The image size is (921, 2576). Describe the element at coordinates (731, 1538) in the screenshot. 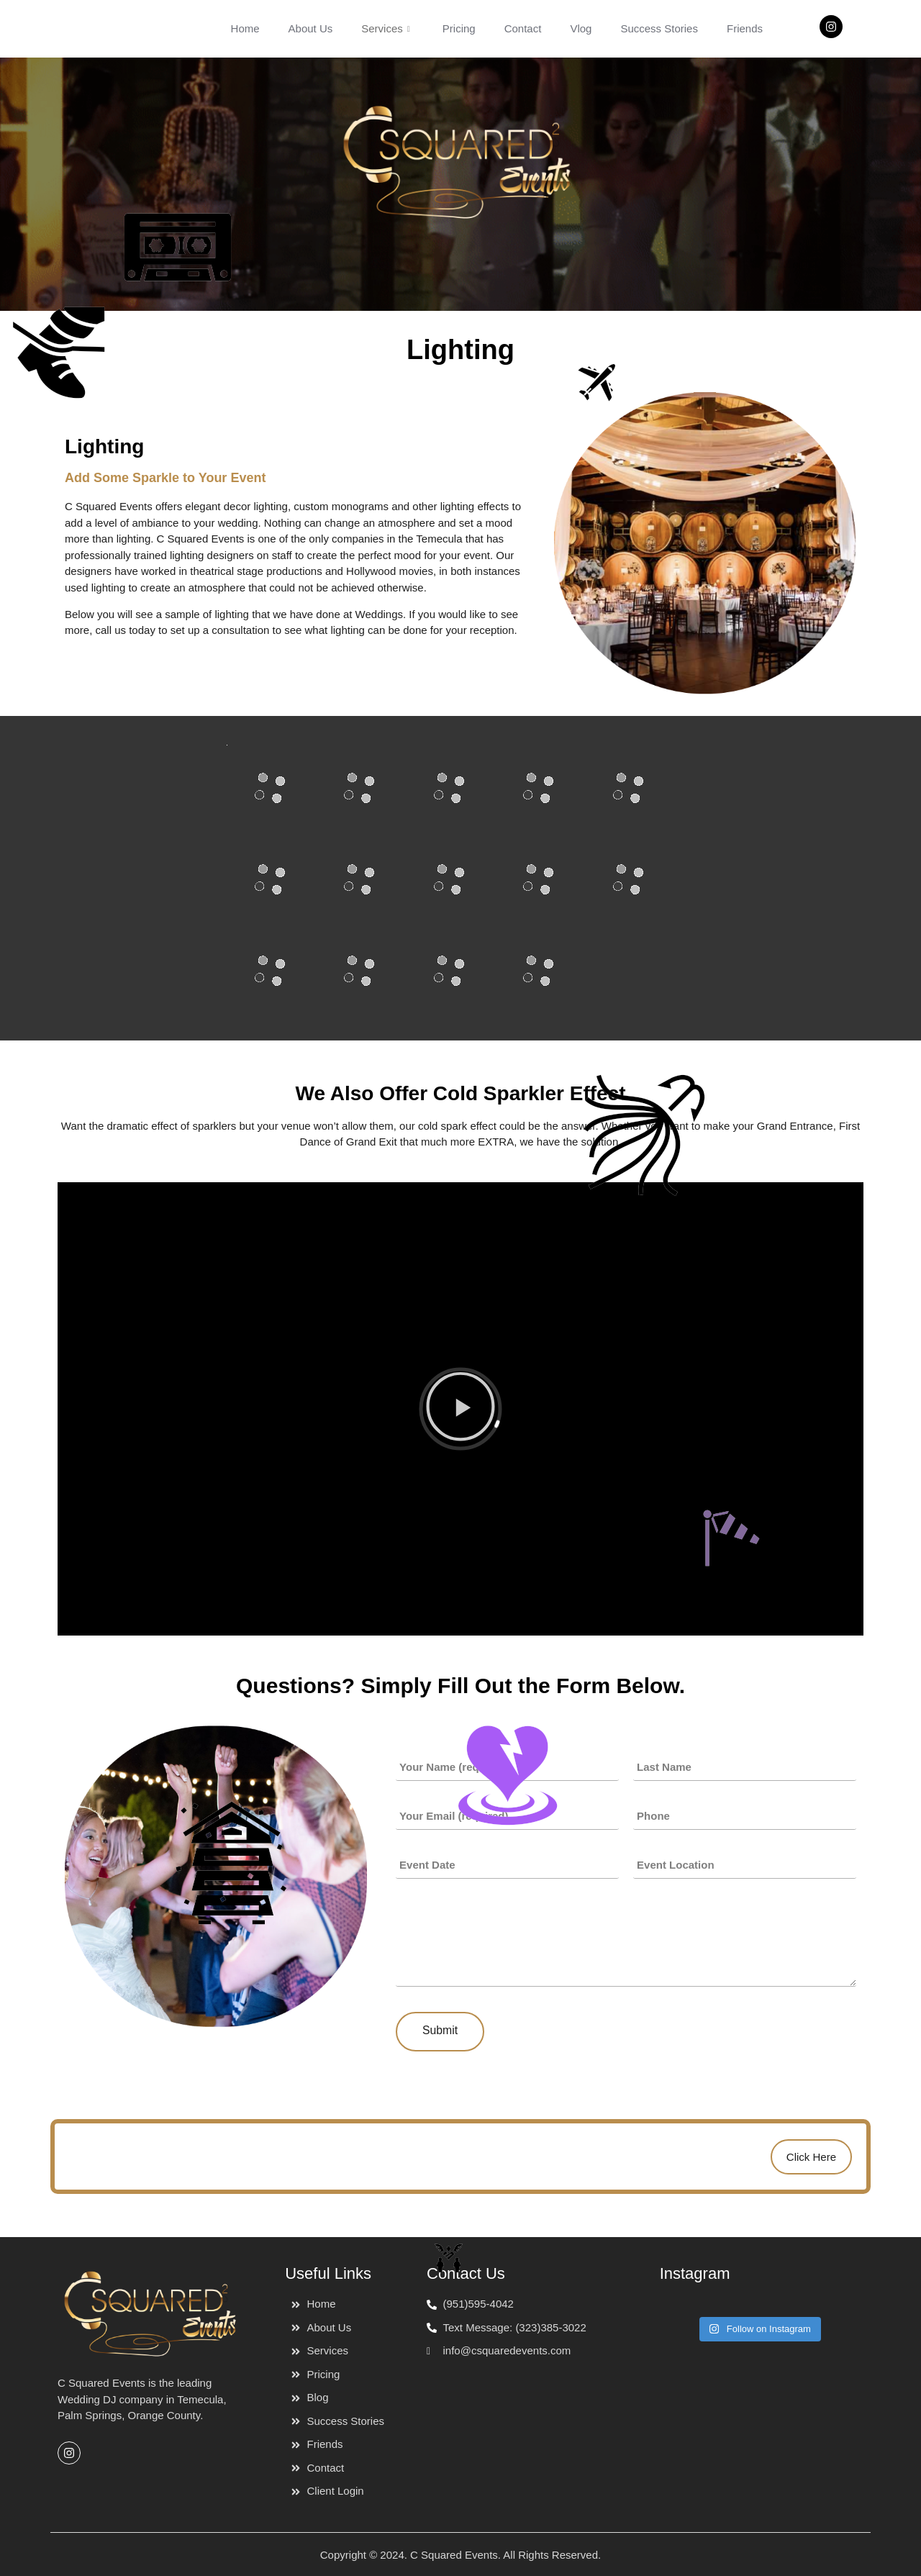

I see `view current wind conditions` at that location.